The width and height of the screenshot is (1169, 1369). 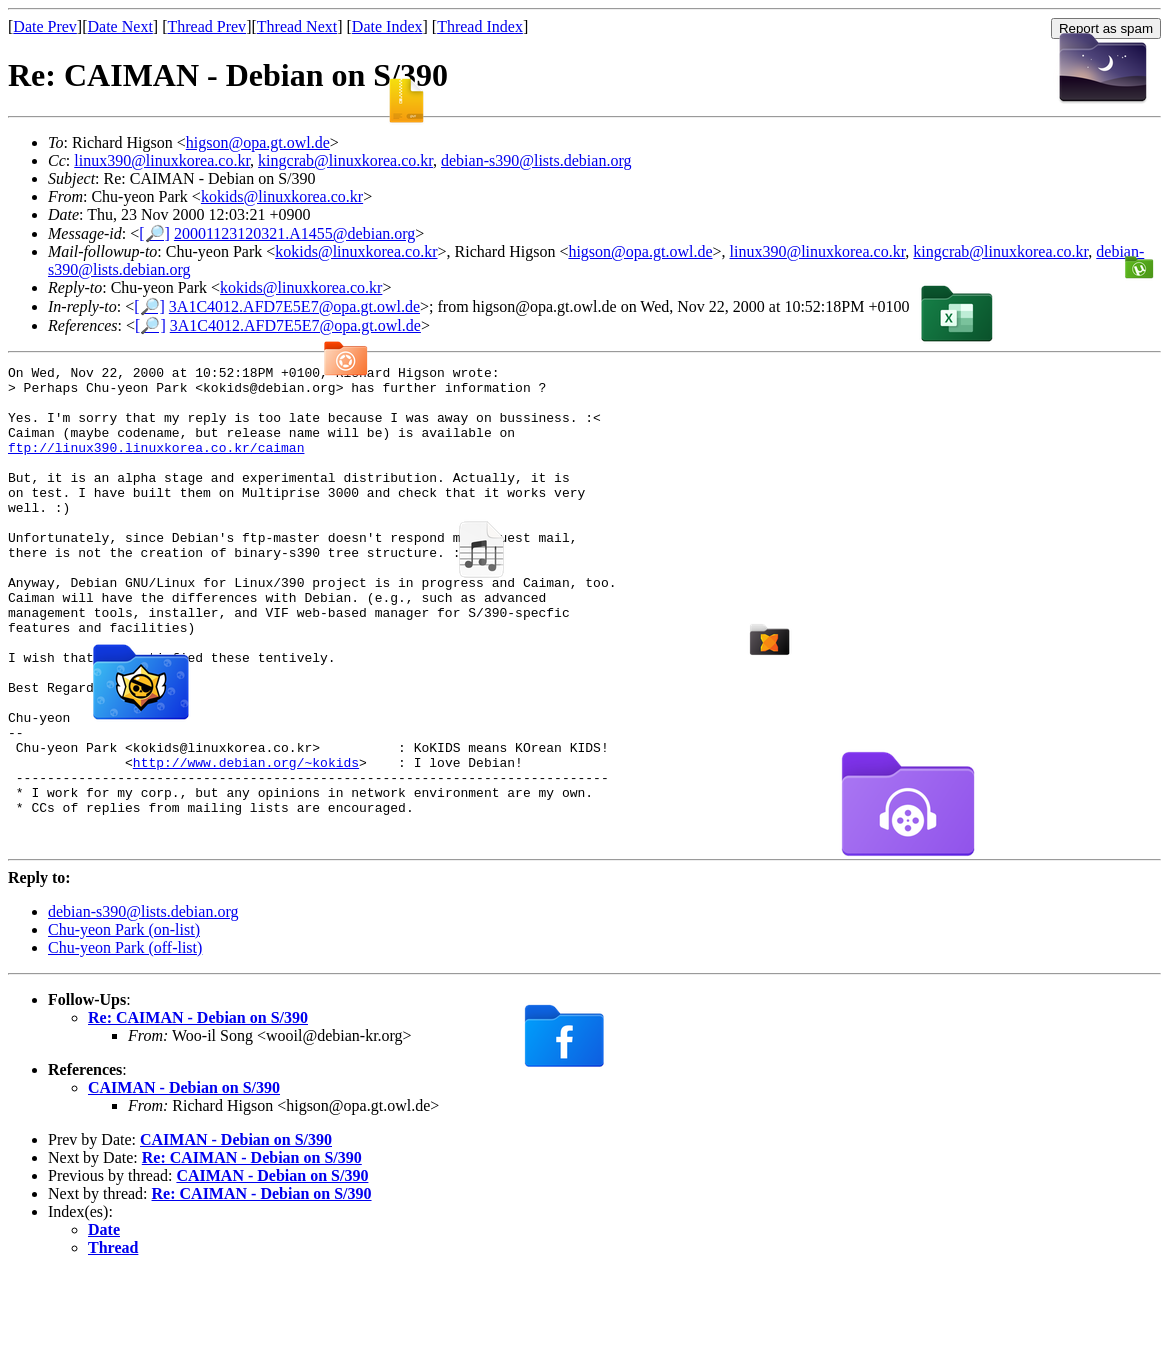 I want to click on open virtualization format file for virtual machine import/export, so click(x=406, y=101).